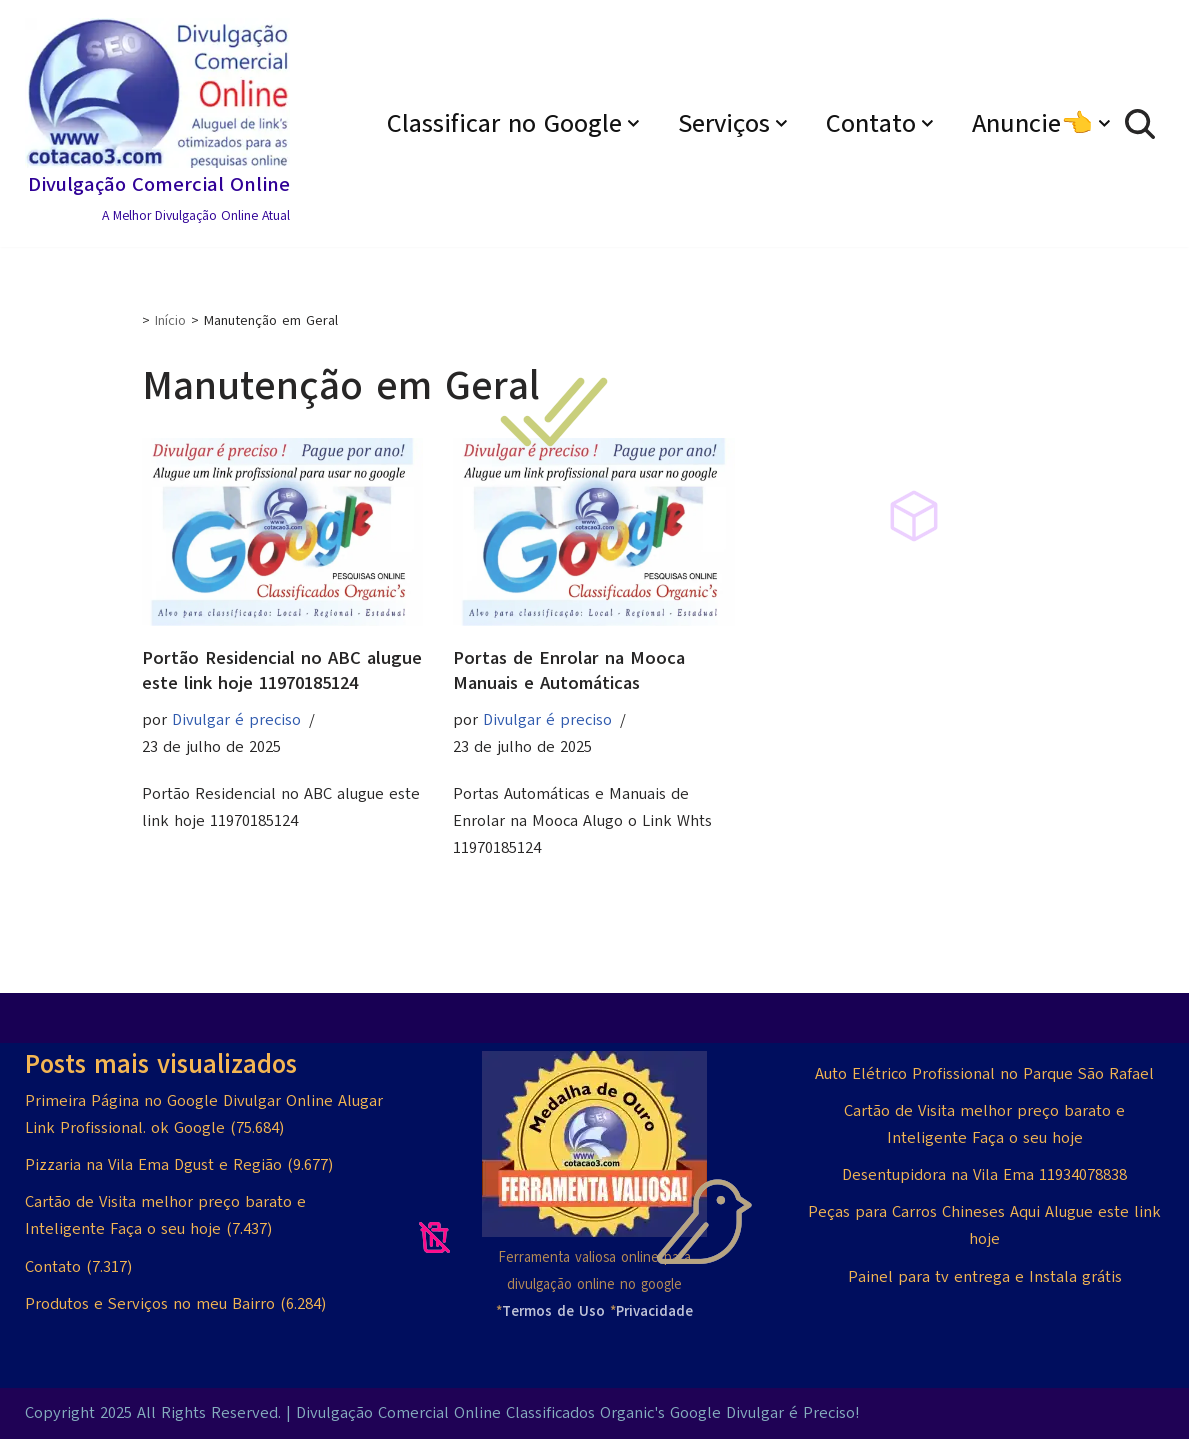 This screenshot has width=1189, height=1439. Describe the element at coordinates (706, 1225) in the screenshot. I see `access twitter or social media sharing` at that location.